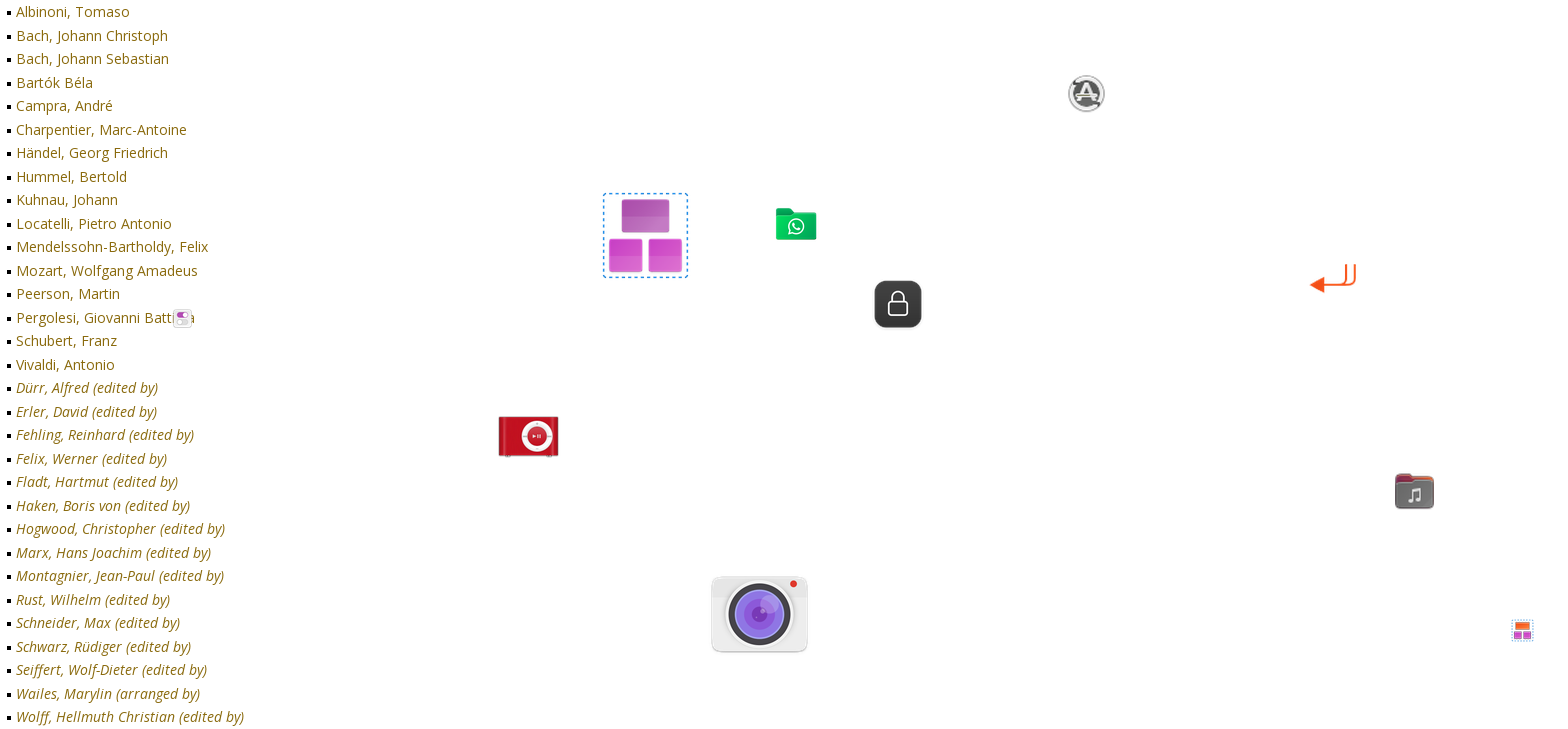  What do you see at coordinates (796, 225) in the screenshot?
I see `open folder containing whatsapp files` at bounding box center [796, 225].